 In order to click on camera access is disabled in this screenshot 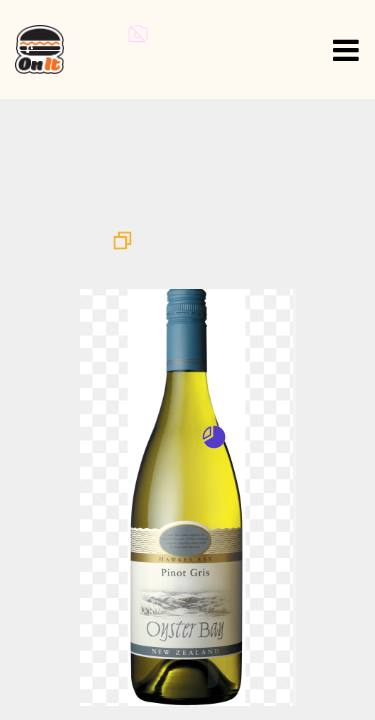, I will do `click(138, 34)`.